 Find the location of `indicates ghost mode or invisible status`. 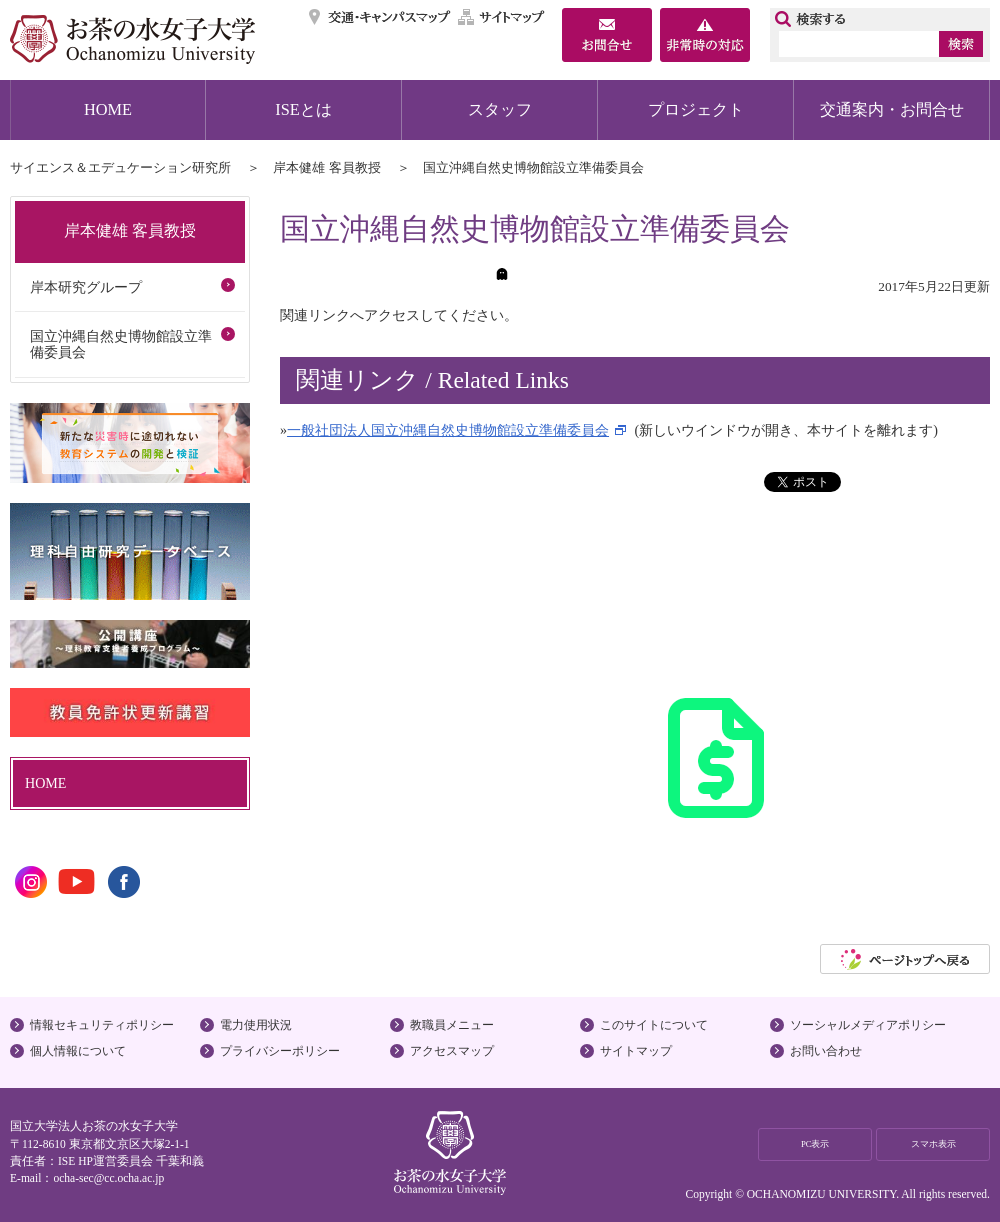

indicates ghost mode or invisible status is located at coordinates (502, 274).